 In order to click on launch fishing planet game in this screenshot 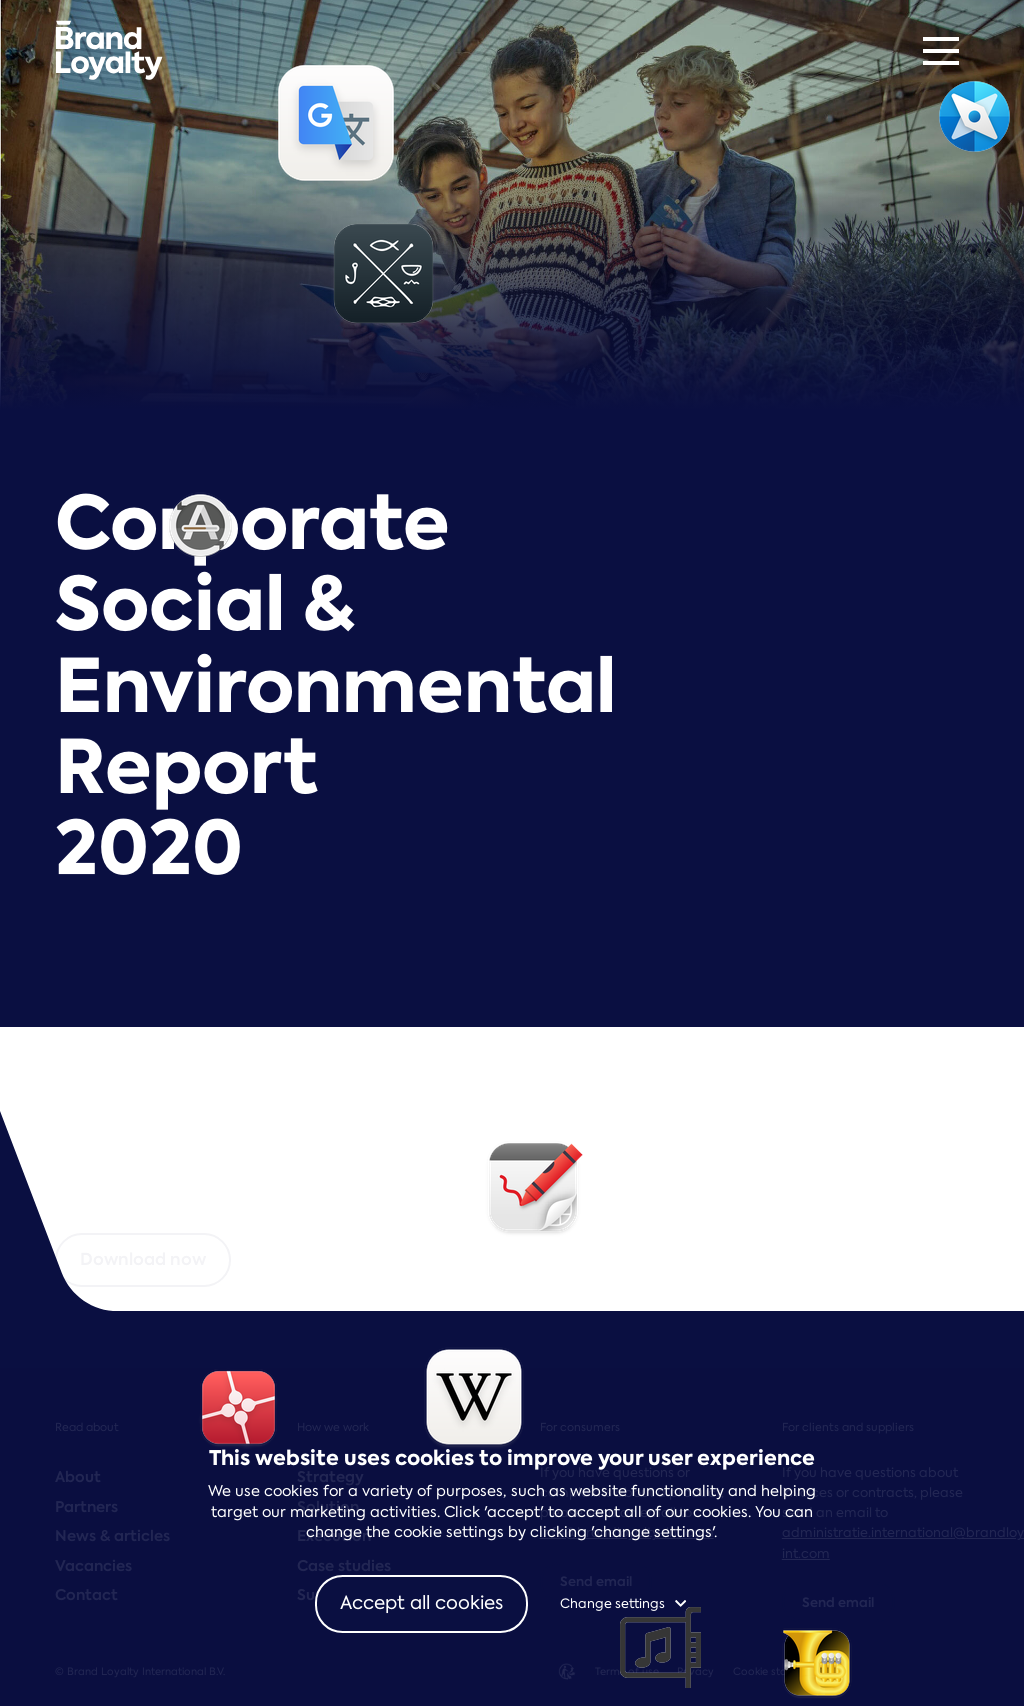, I will do `click(383, 273)`.